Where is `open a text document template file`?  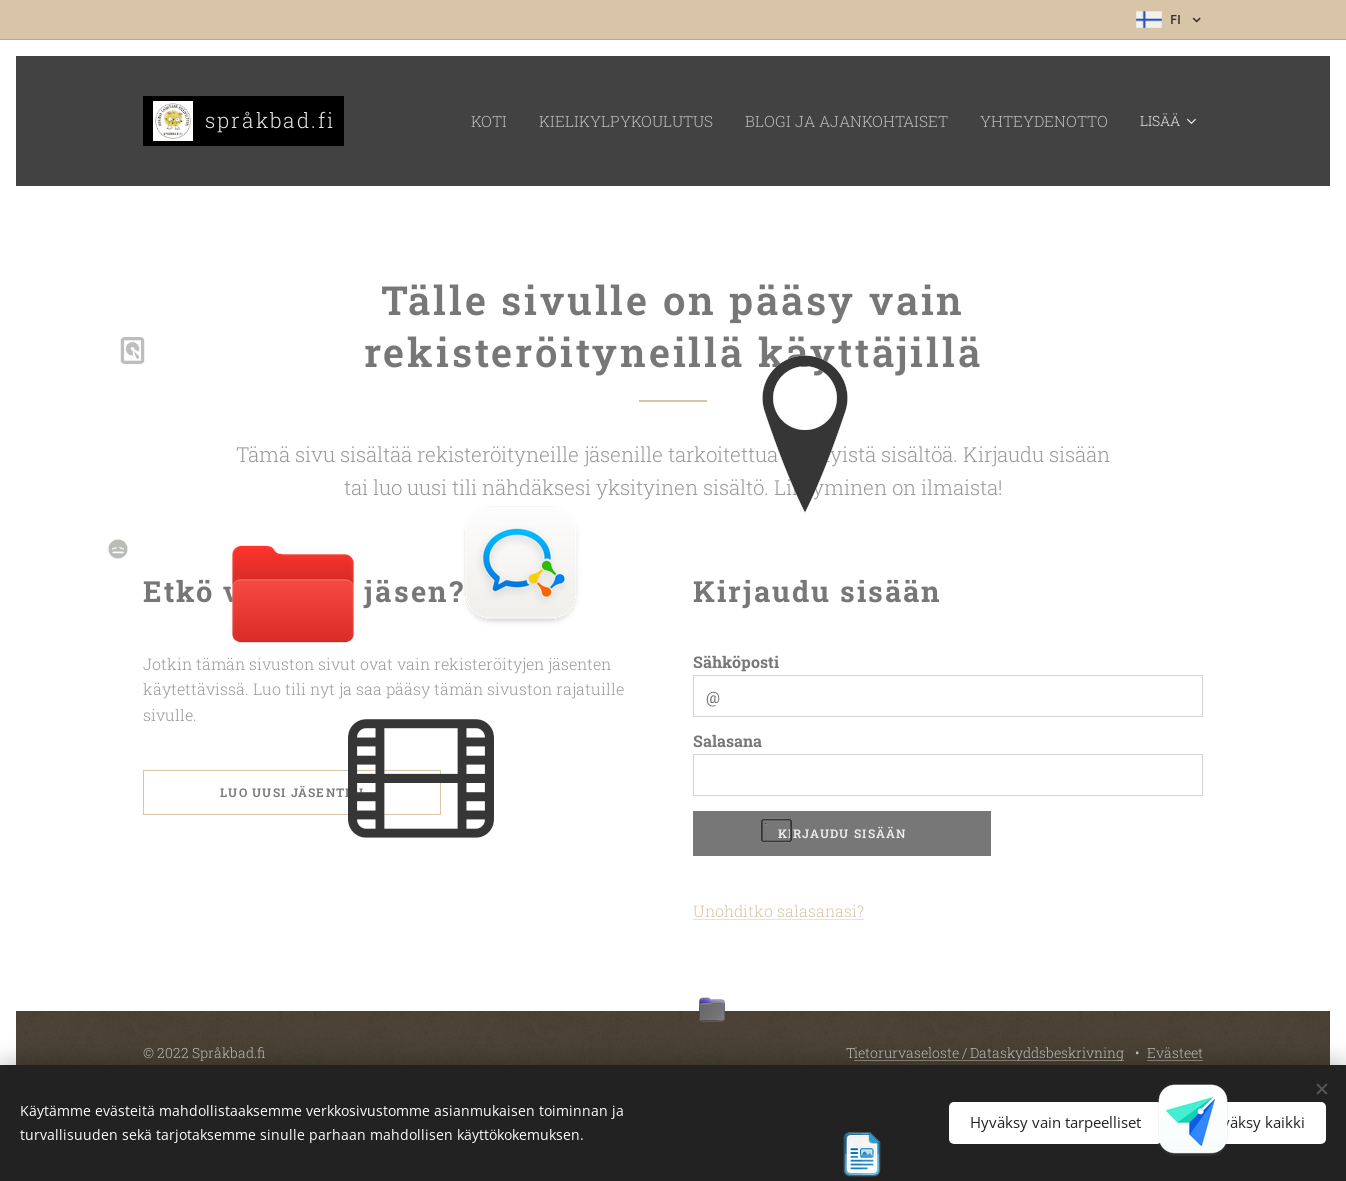 open a text document template file is located at coordinates (862, 1154).